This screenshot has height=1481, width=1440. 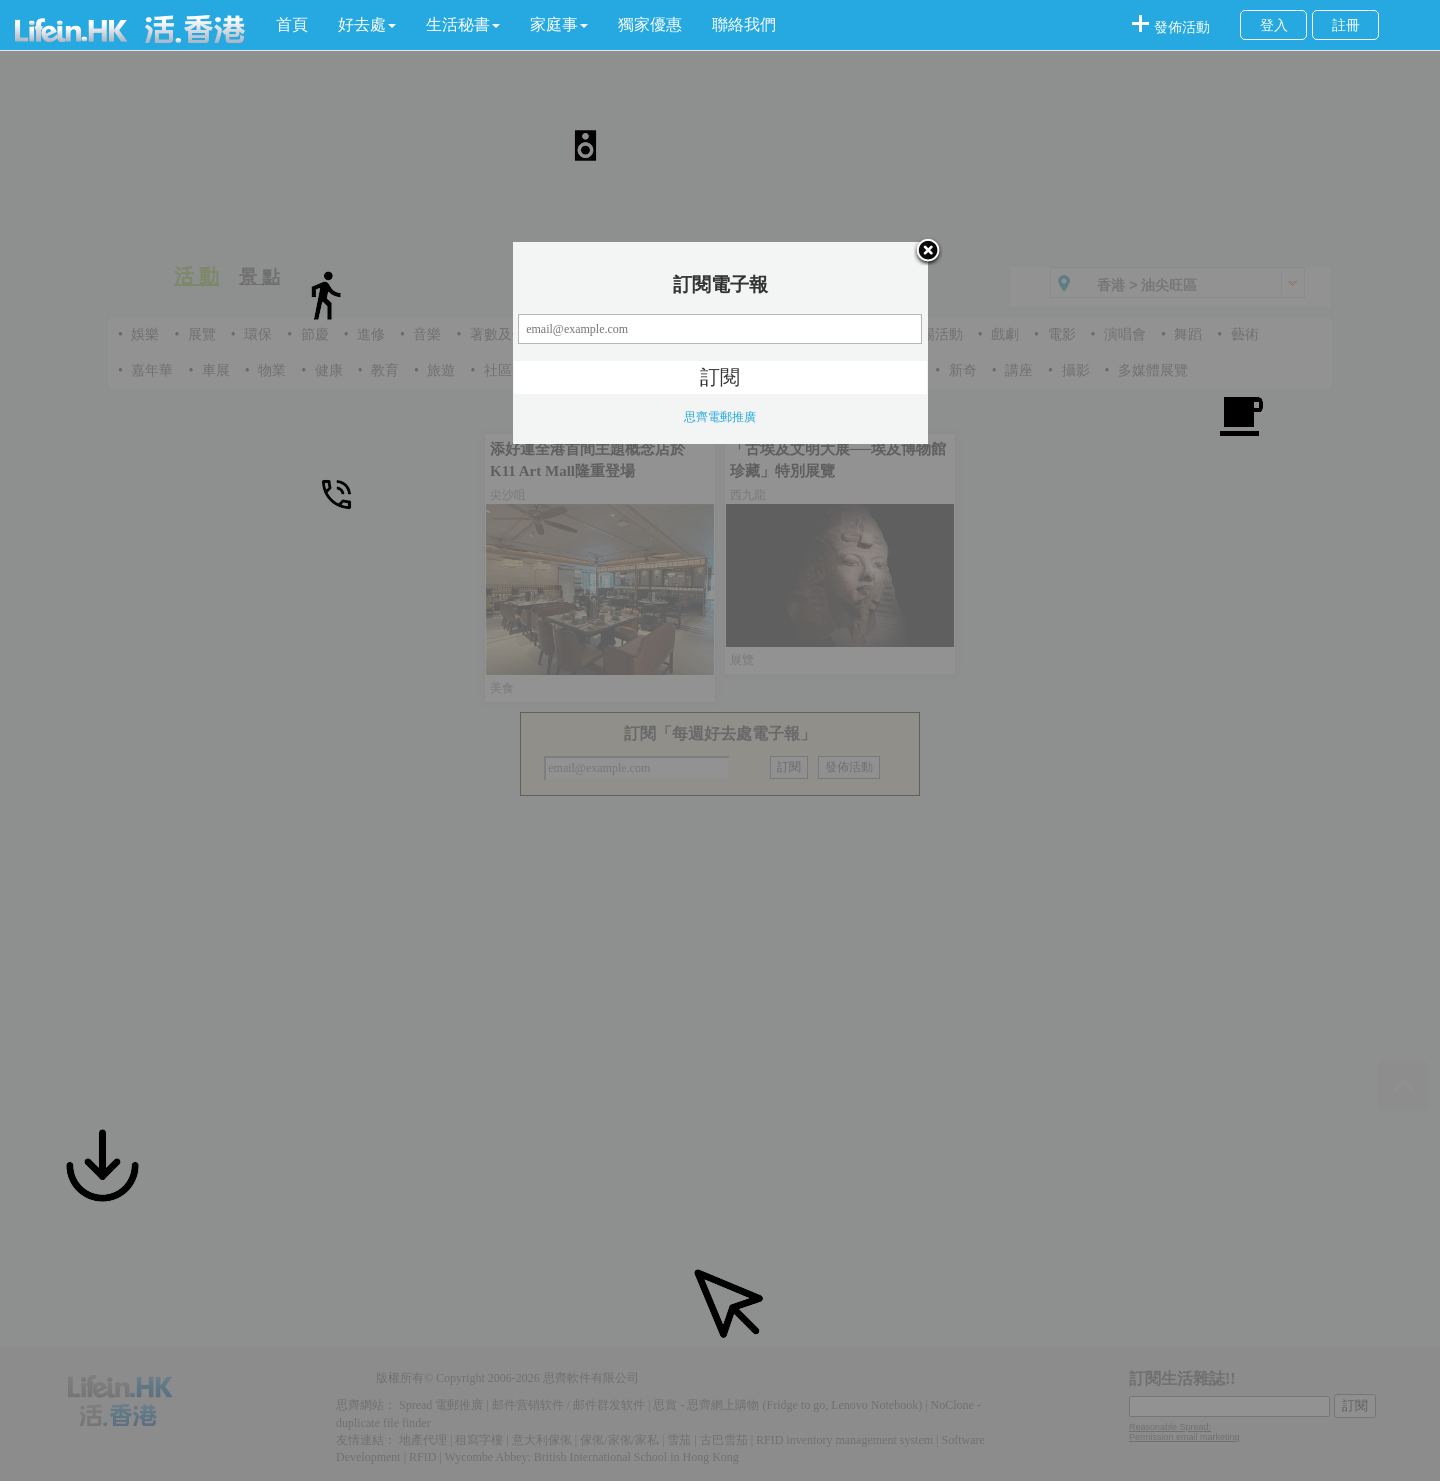 What do you see at coordinates (336, 494) in the screenshot?
I see `indicates an active phone call in progress` at bounding box center [336, 494].